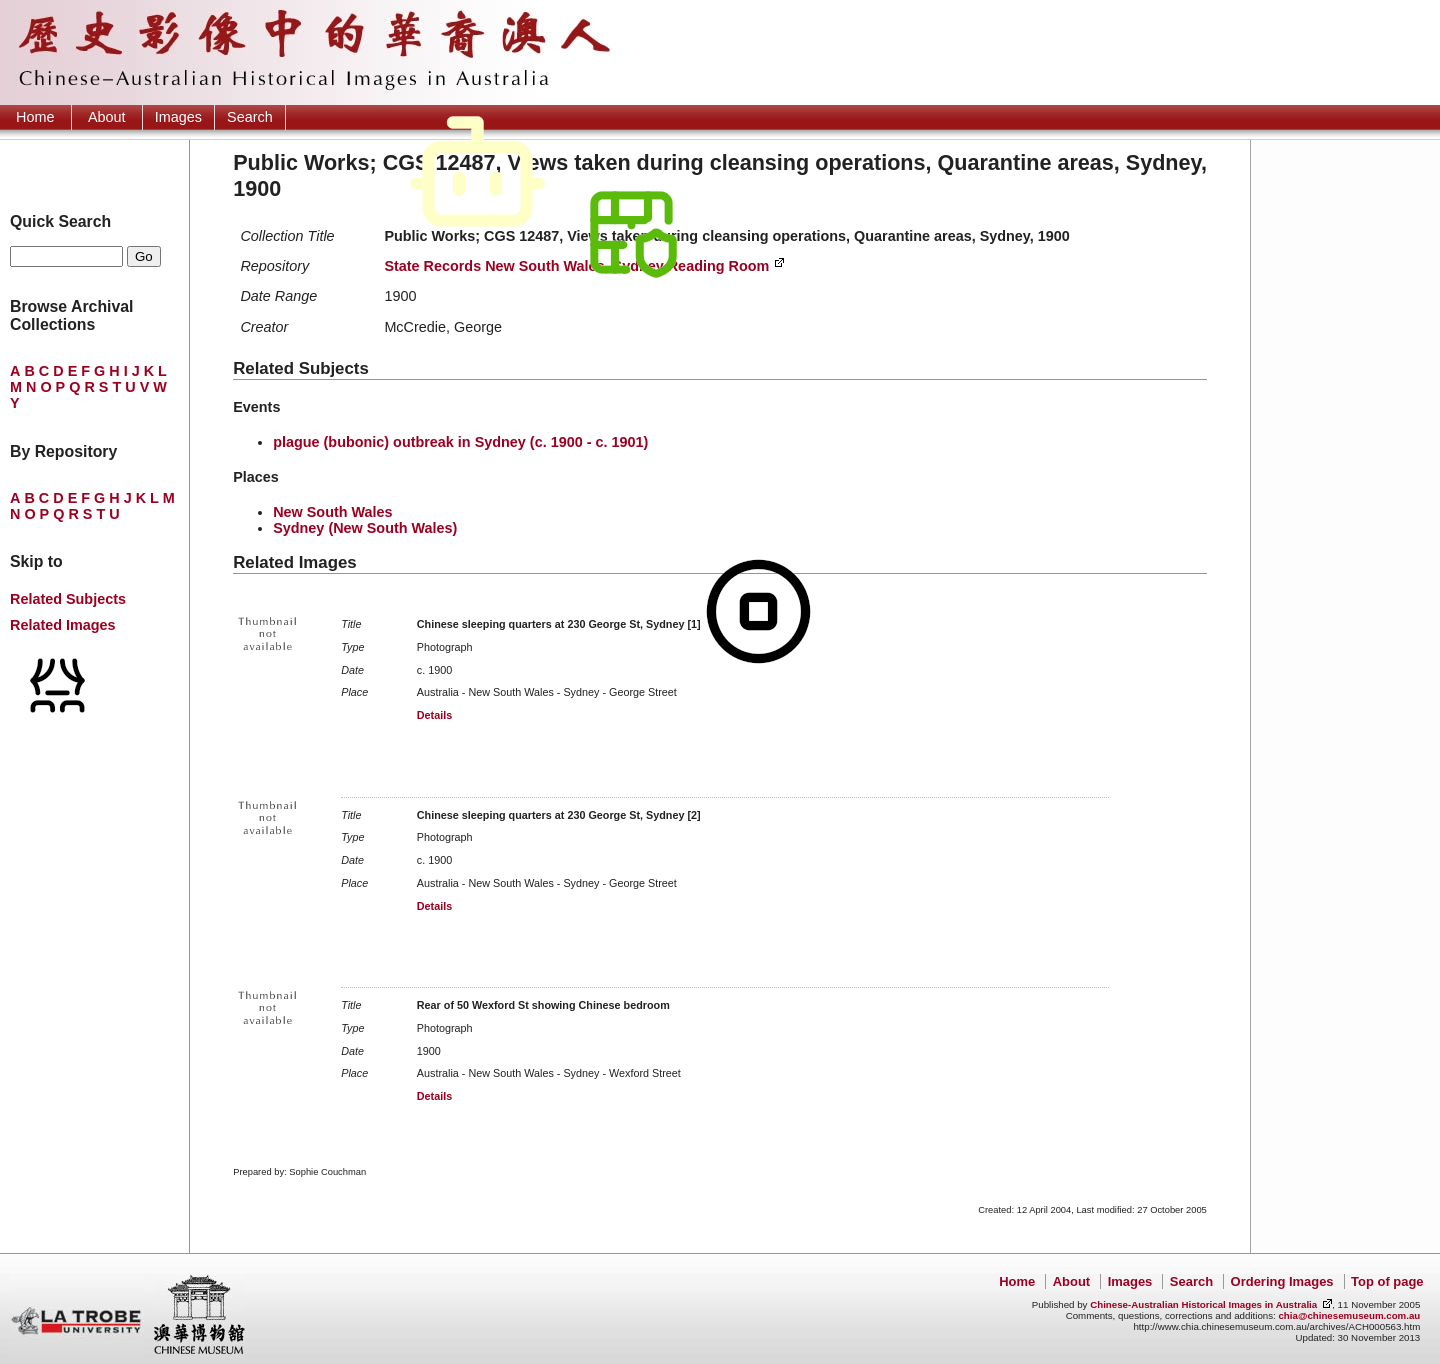 This screenshot has height=1364, width=1440. Describe the element at coordinates (758, 611) in the screenshot. I see `stop playback or recording` at that location.